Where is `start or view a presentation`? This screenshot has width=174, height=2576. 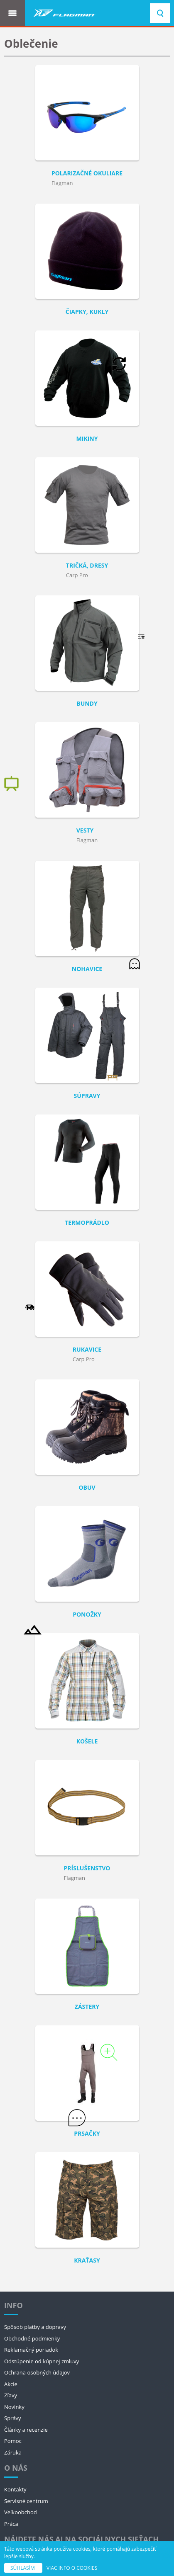 start or view a presentation is located at coordinates (11, 784).